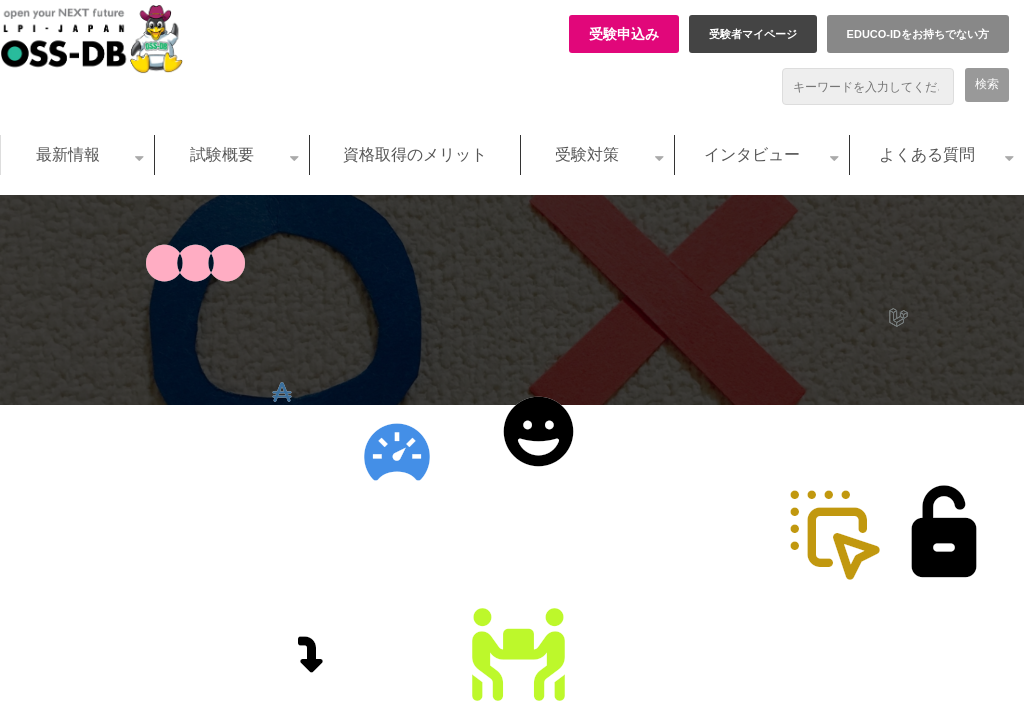 Image resolution: width=1024 pixels, height=720 pixels. Describe the element at coordinates (397, 452) in the screenshot. I see `view performance metrics or speed` at that location.